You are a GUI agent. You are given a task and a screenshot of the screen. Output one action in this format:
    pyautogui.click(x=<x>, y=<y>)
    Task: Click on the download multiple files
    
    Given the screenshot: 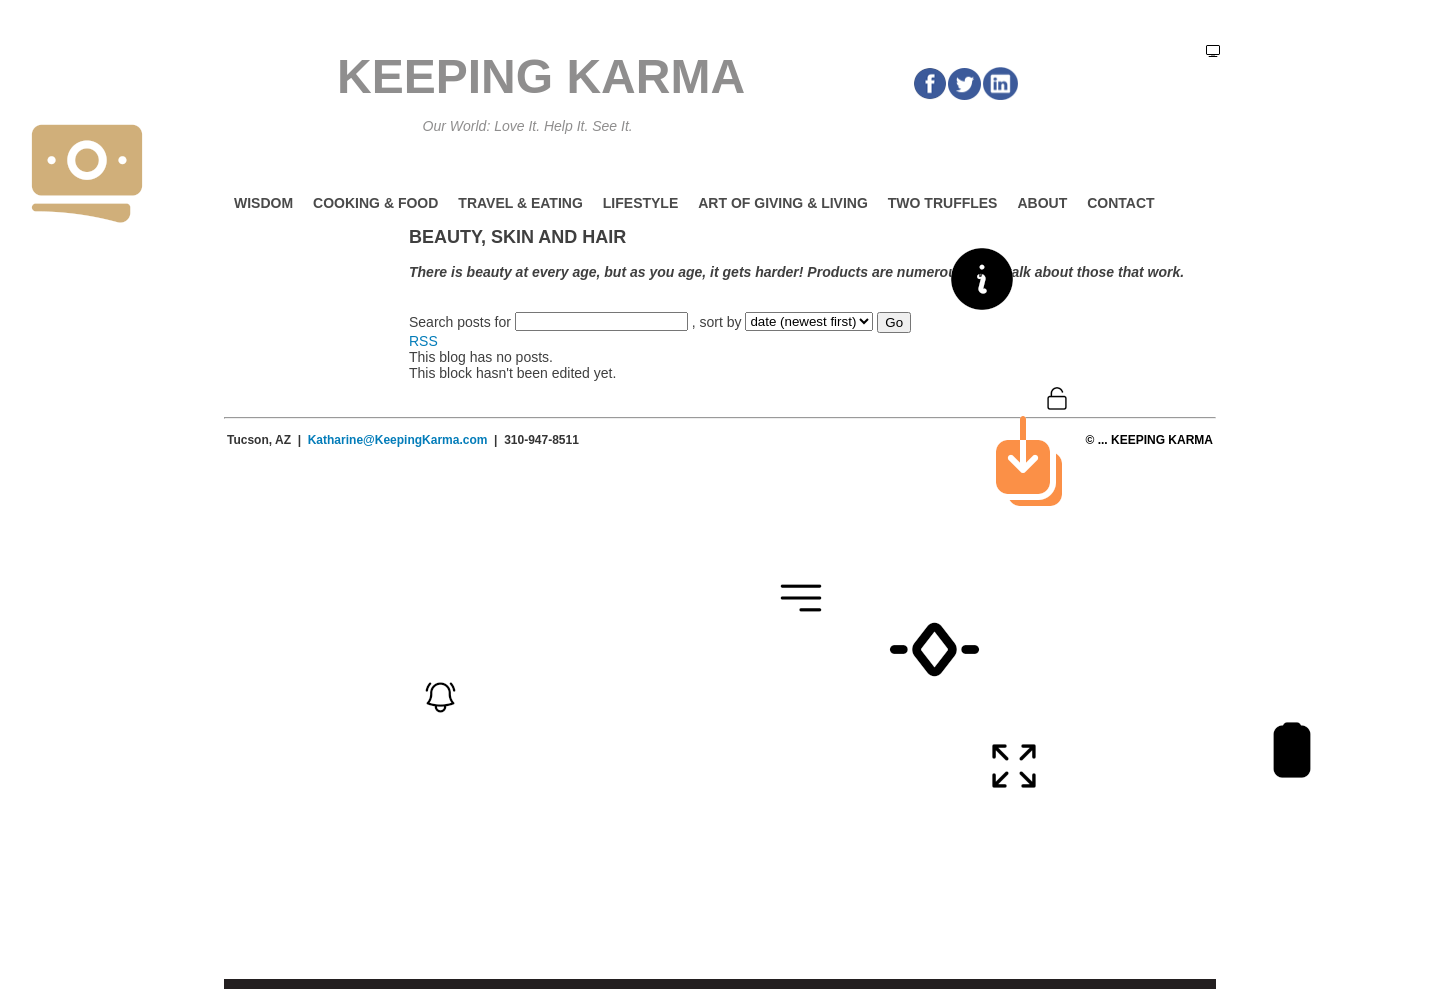 What is the action you would take?
    pyautogui.click(x=1029, y=461)
    